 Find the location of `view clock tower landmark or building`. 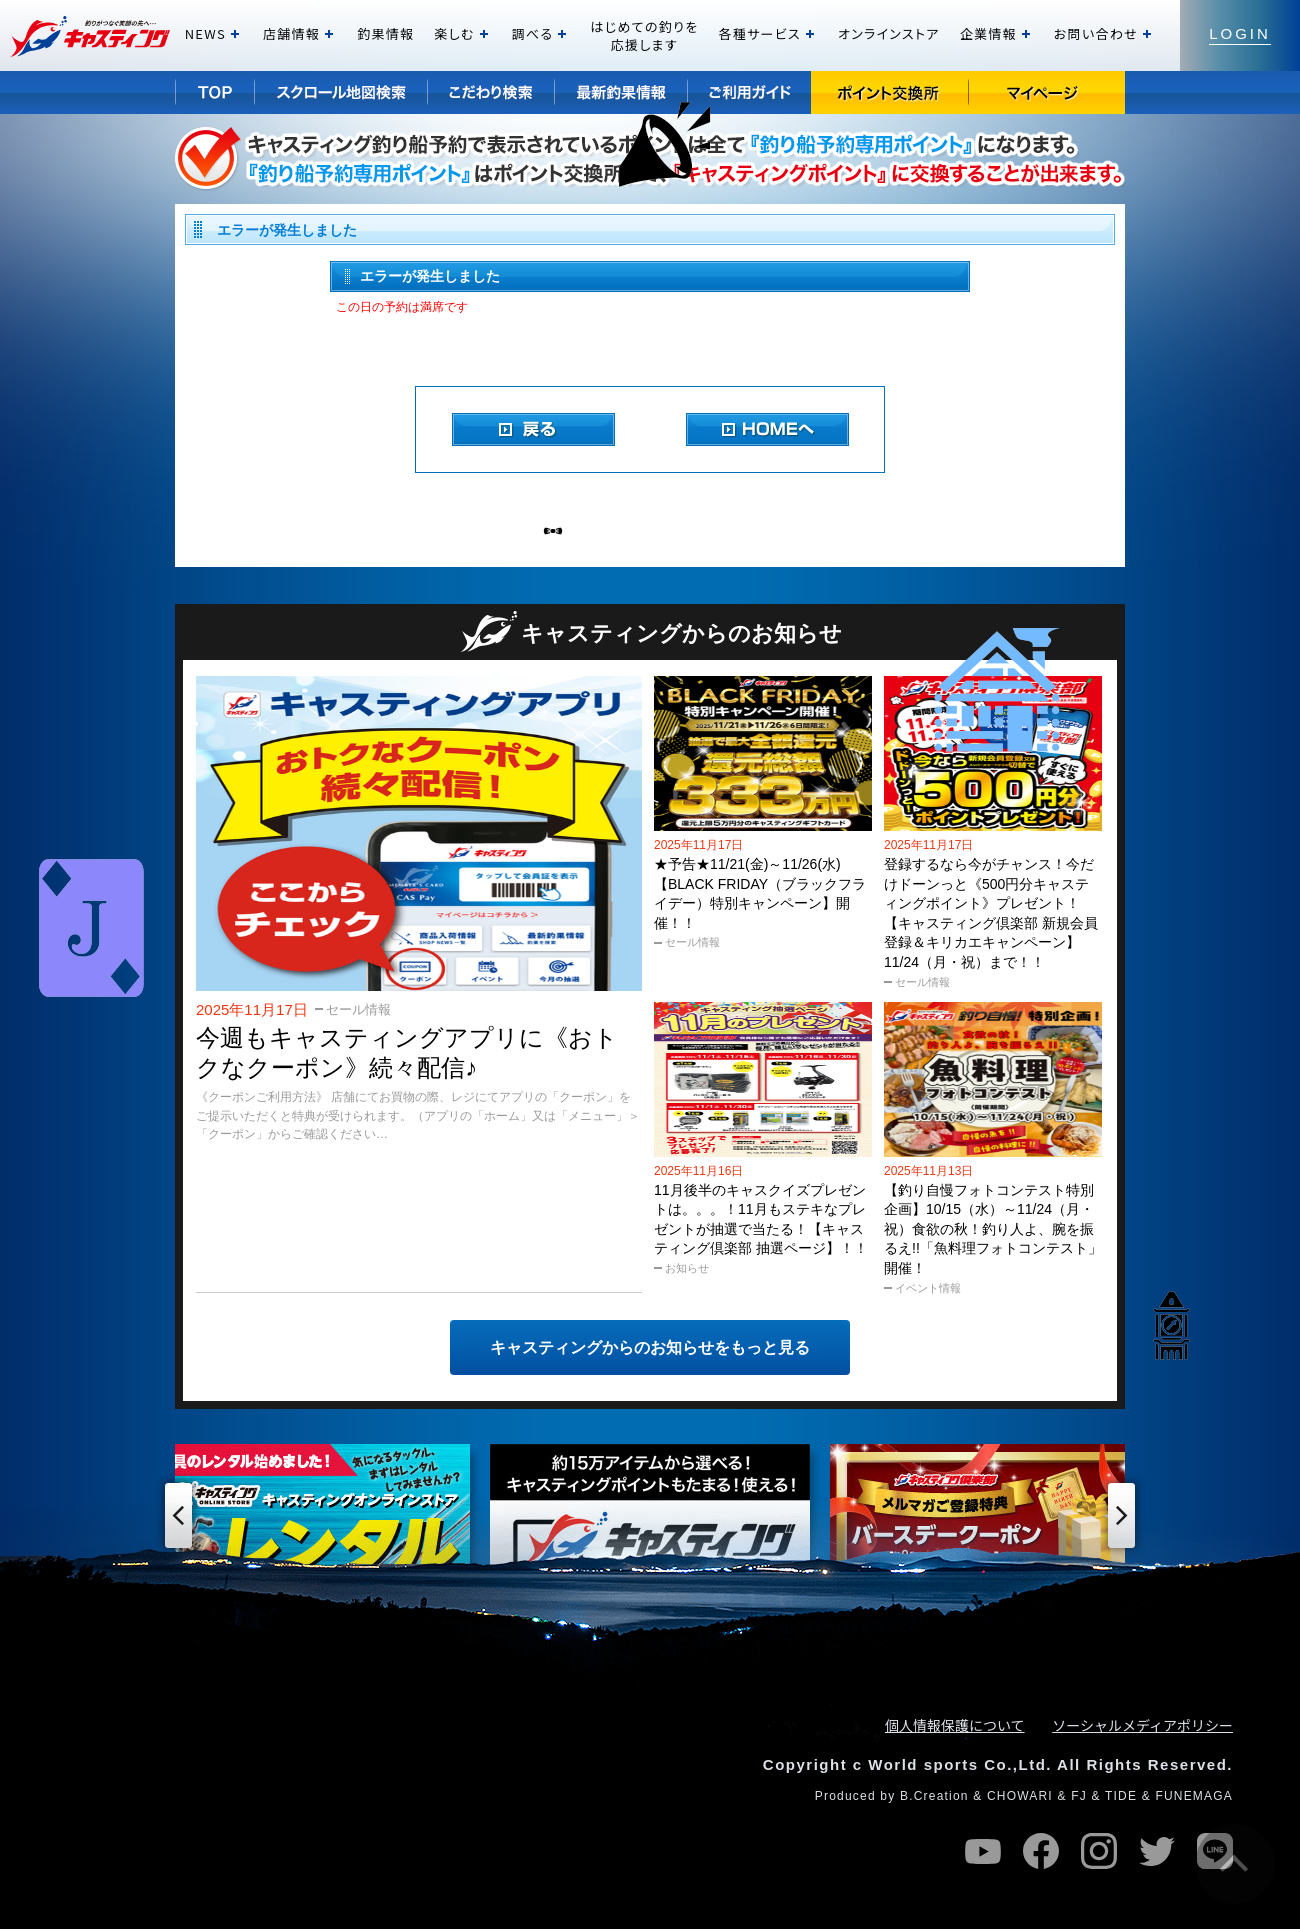

view clock tower landmark or building is located at coordinates (1171, 1325).